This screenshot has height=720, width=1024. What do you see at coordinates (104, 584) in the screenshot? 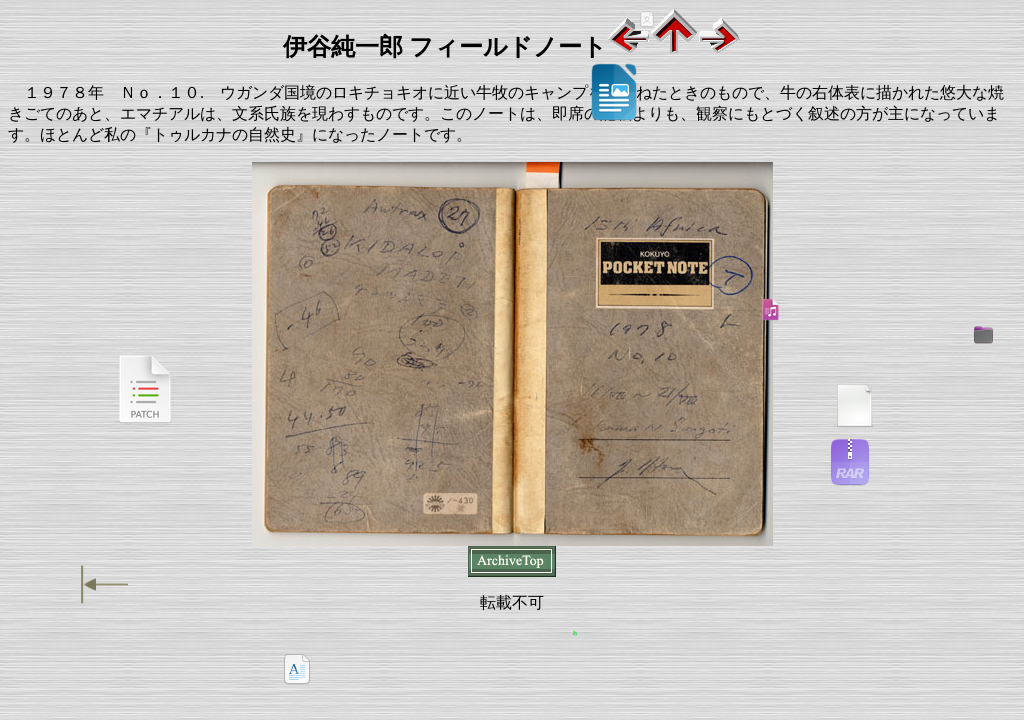
I see `go to the first item in a list or sequence` at bounding box center [104, 584].